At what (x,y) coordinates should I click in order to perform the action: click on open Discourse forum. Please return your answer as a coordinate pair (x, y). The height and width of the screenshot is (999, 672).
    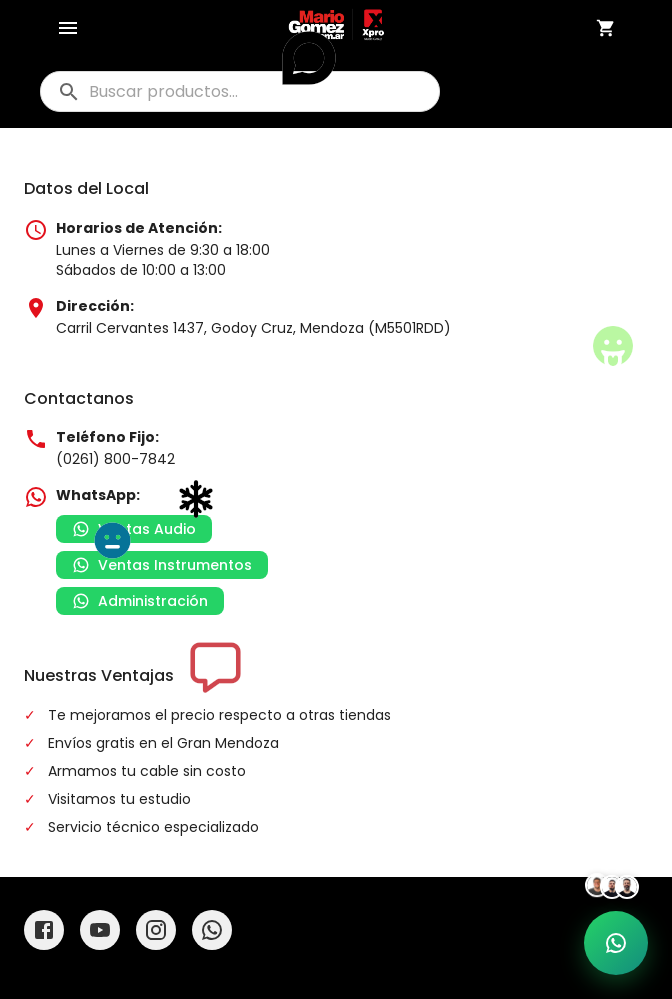
    Looking at the image, I should click on (309, 58).